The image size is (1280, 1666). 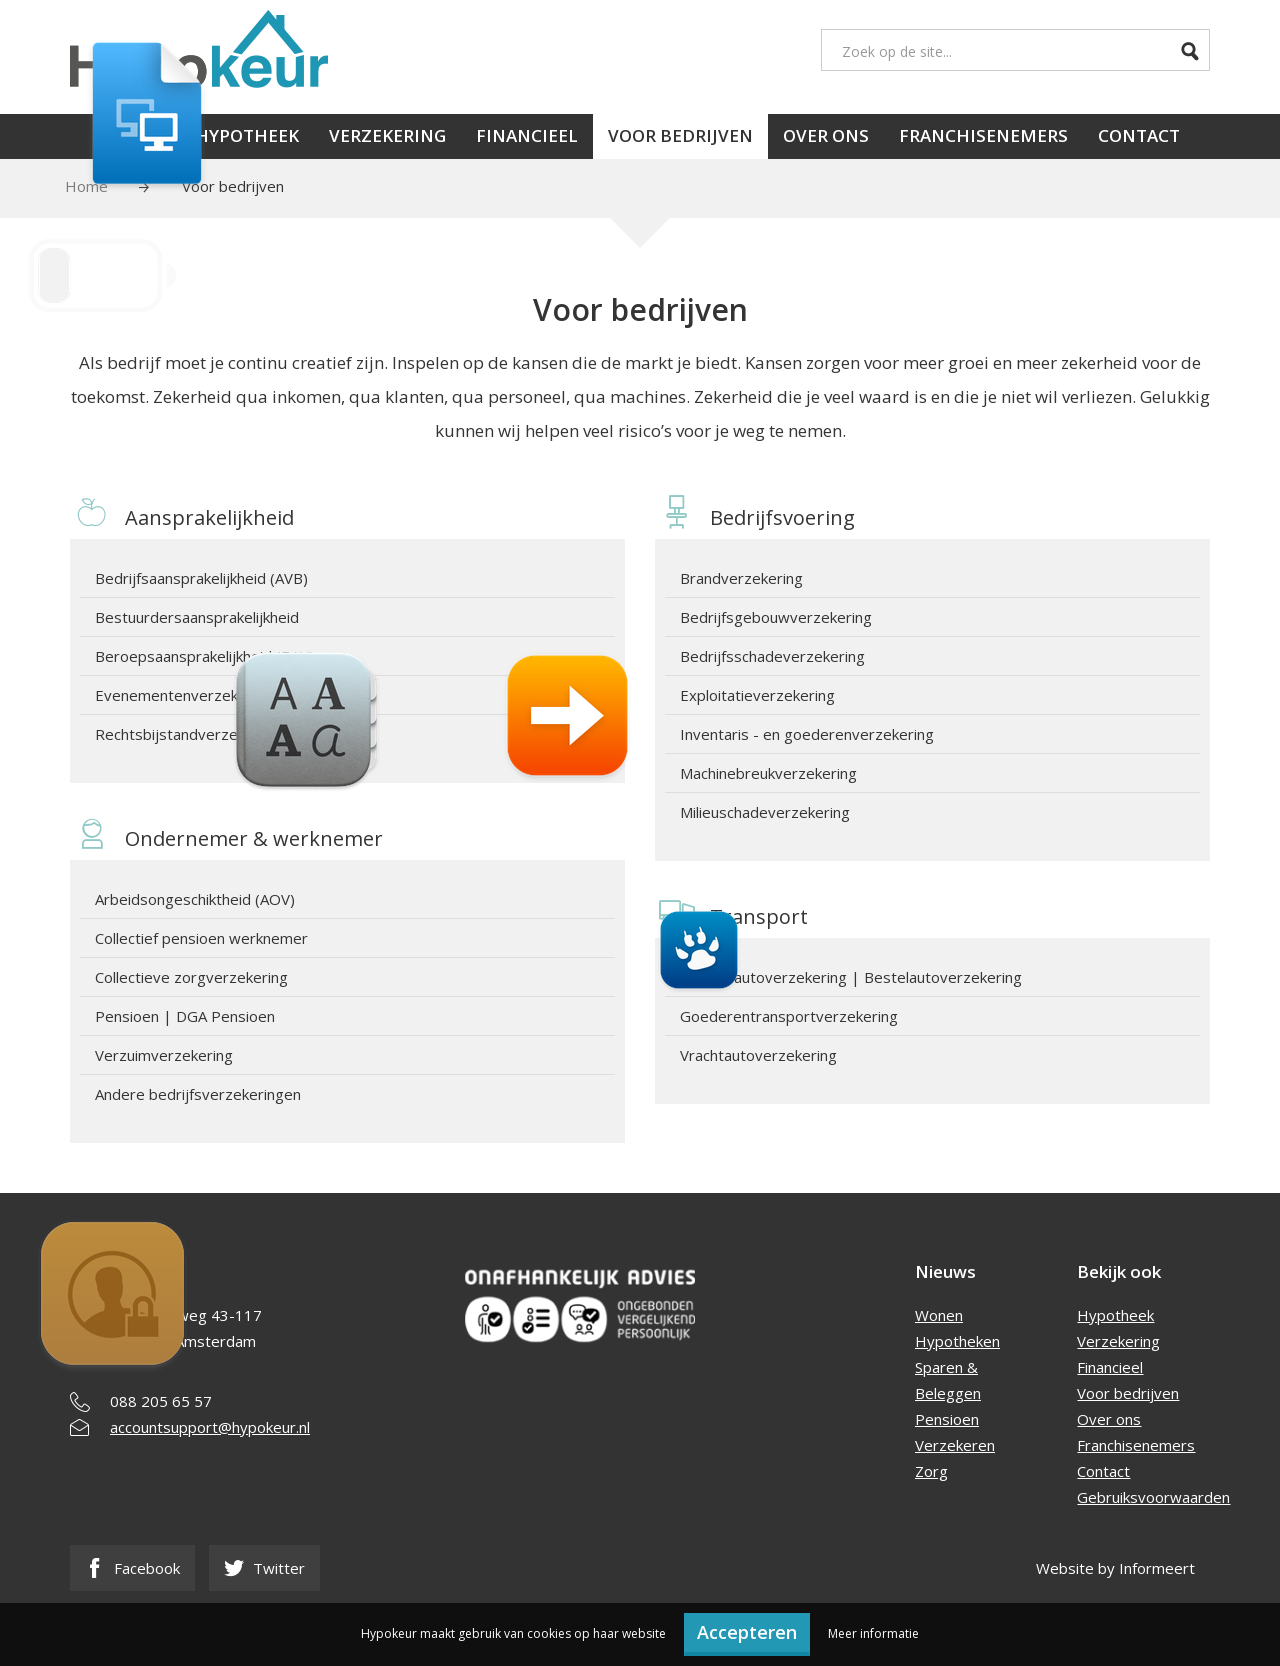 What do you see at coordinates (147, 116) in the screenshot?
I see `open a remote desktop connection file` at bounding box center [147, 116].